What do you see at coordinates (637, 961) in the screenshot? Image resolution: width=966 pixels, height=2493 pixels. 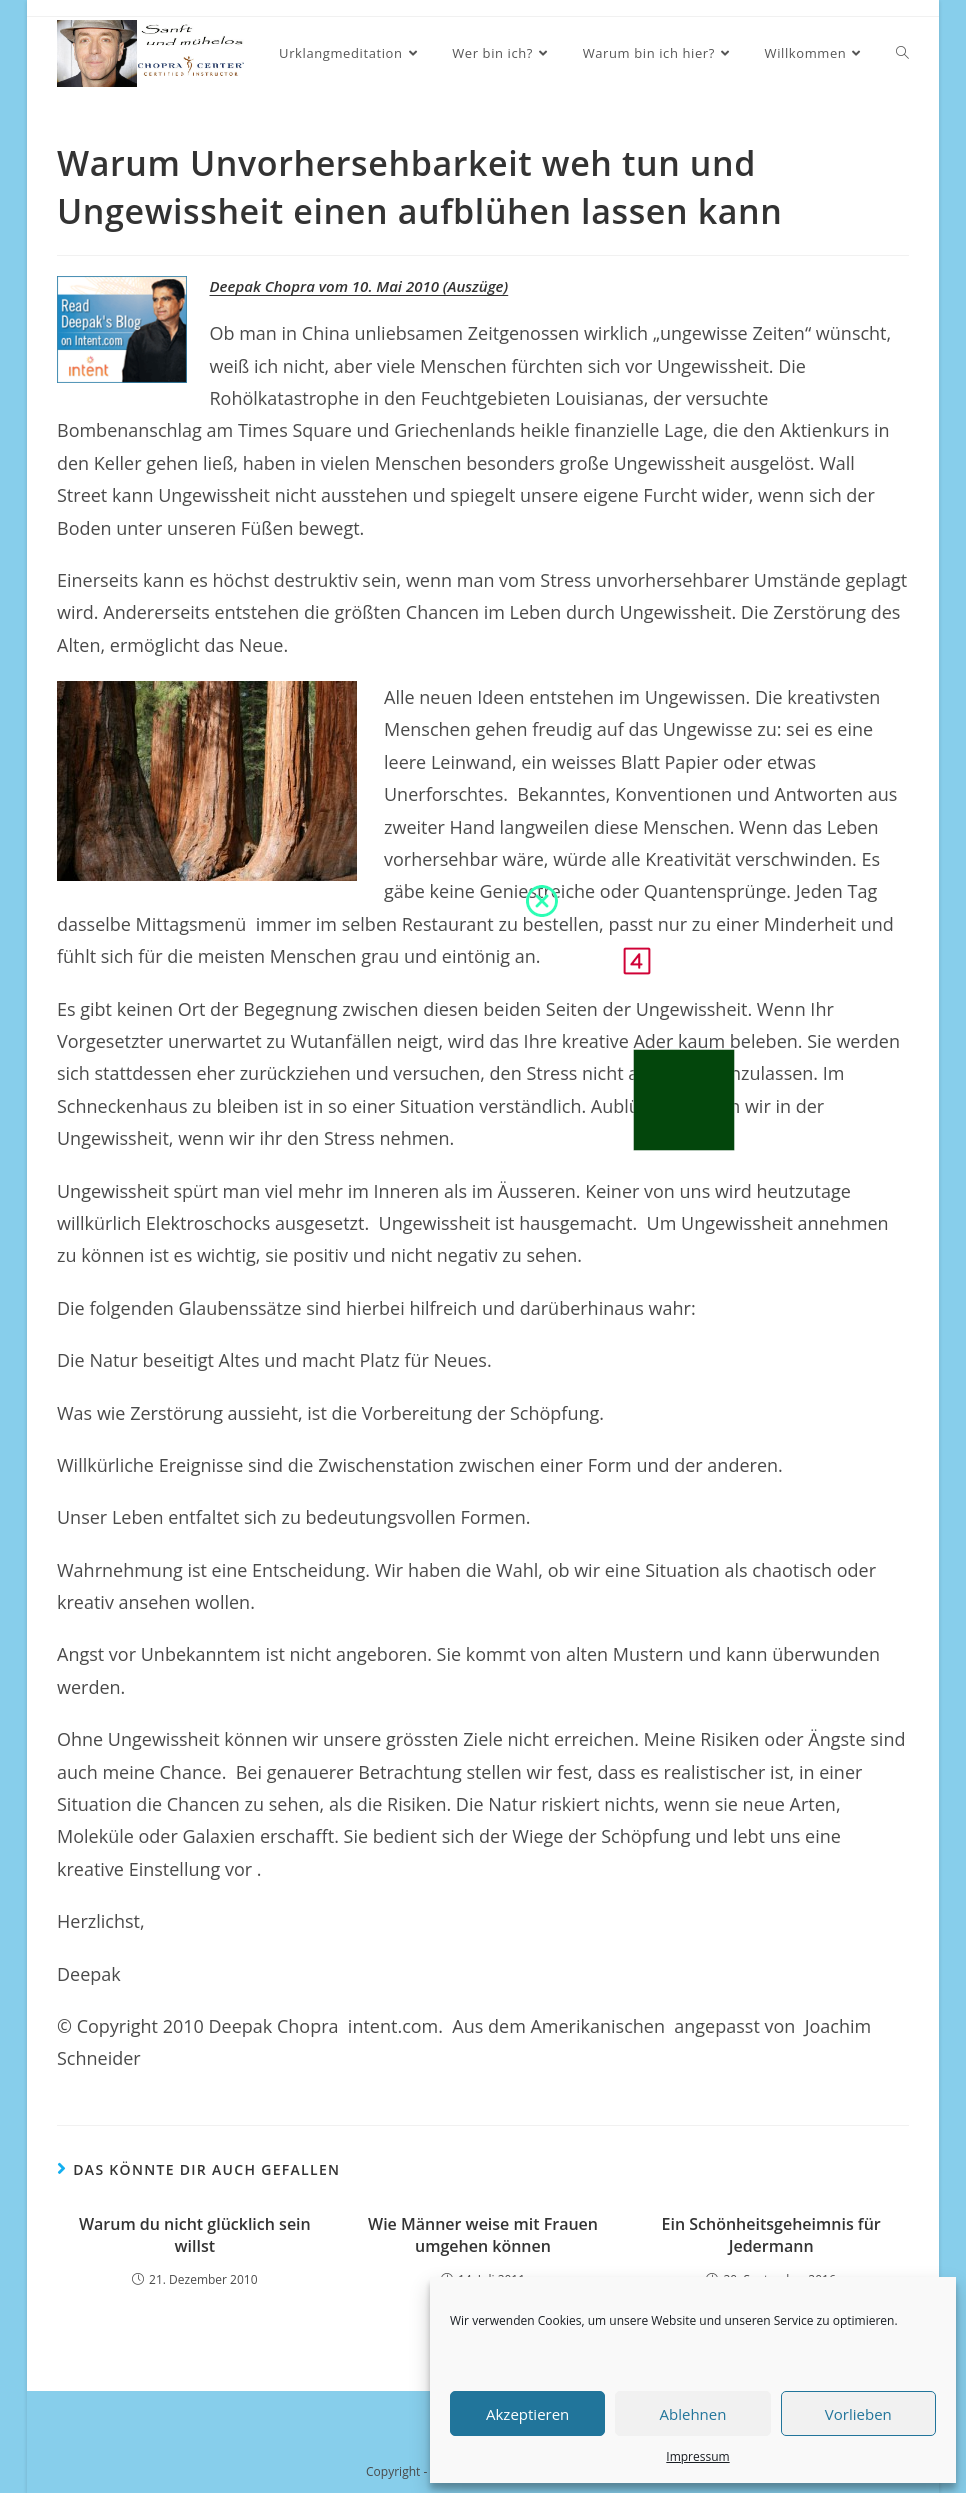 I see `select or input the number four` at bounding box center [637, 961].